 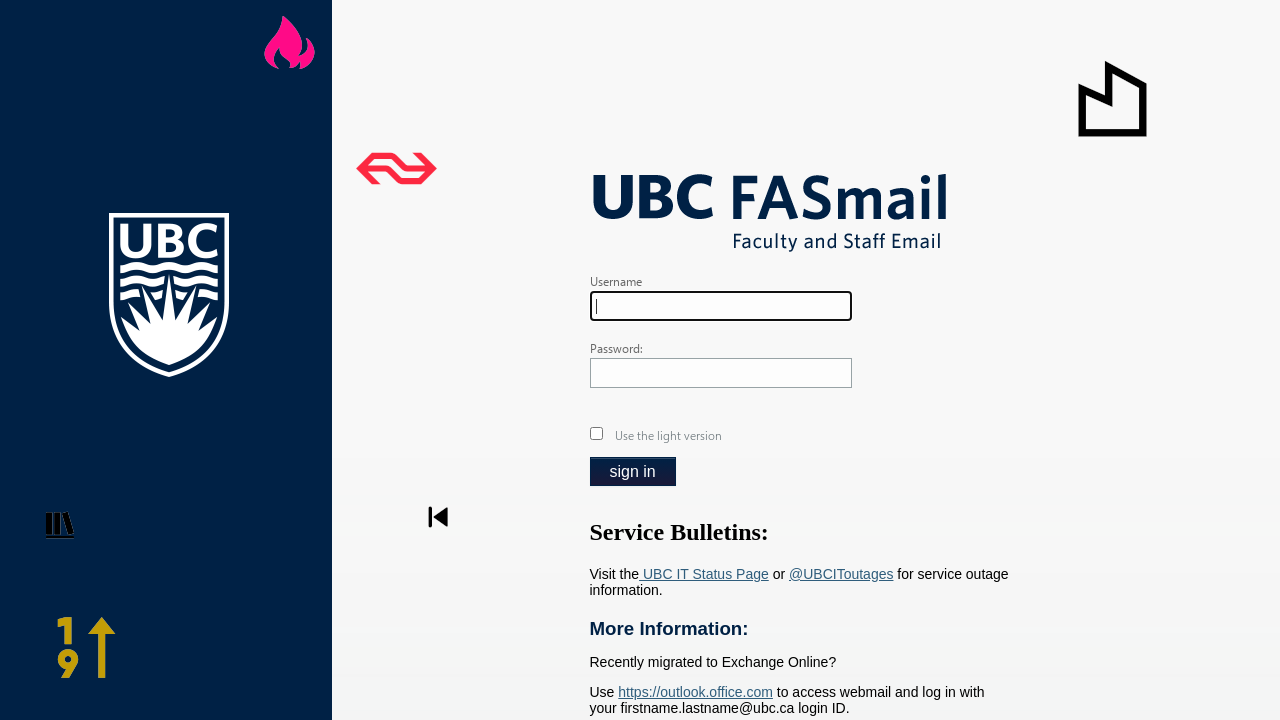 What do you see at coordinates (396, 168) in the screenshot?
I see `open the Nederlandse Spoorwegen (NS) Dutch railways app` at bounding box center [396, 168].